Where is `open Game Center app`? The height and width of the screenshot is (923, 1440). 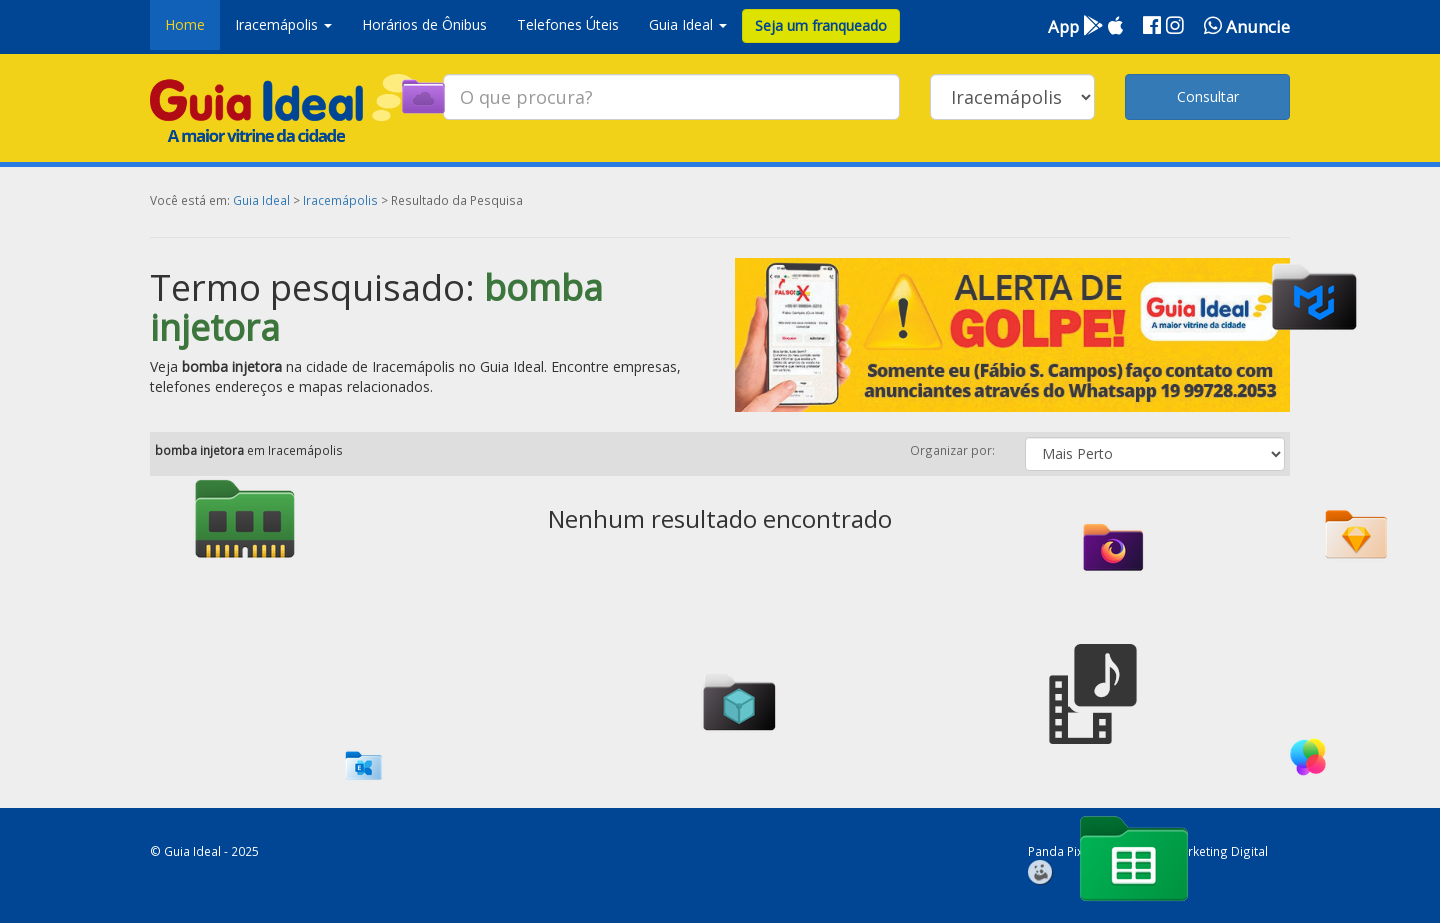
open Game Center app is located at coordinates (1308, 757).